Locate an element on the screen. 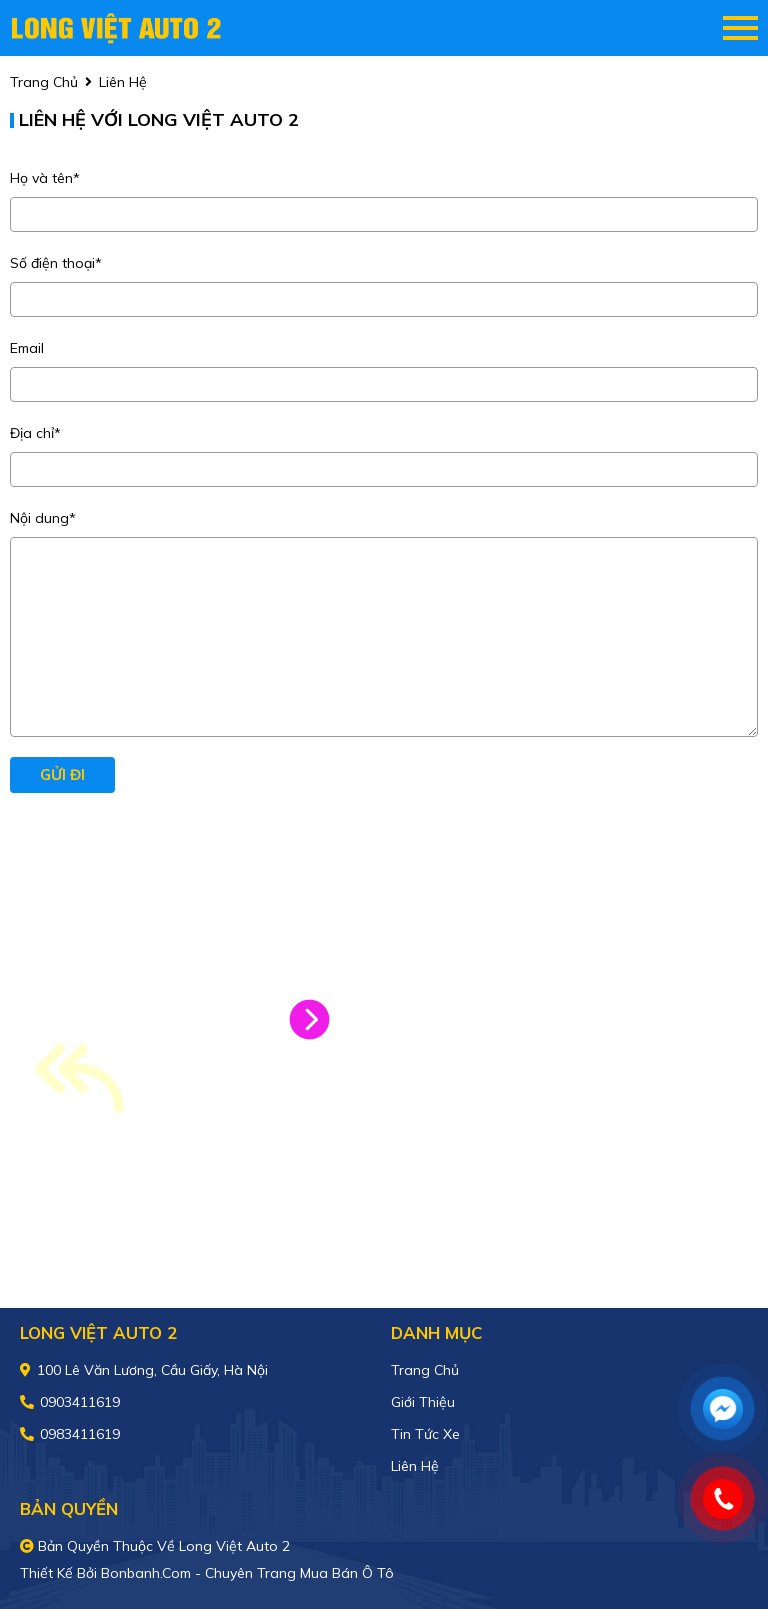  go to the next item or page is located at coordinates (309, 1019).